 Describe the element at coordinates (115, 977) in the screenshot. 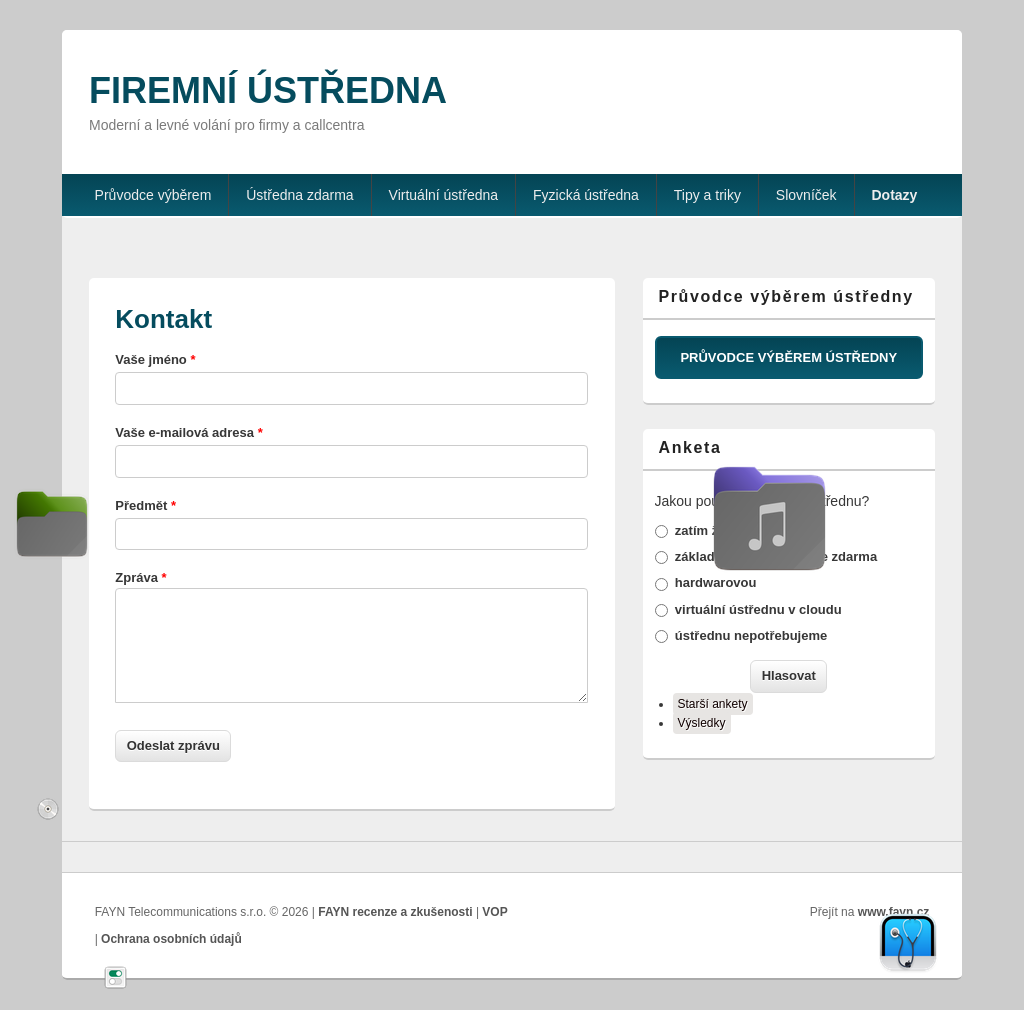

I see `open unity tweak tool settings` at that location.